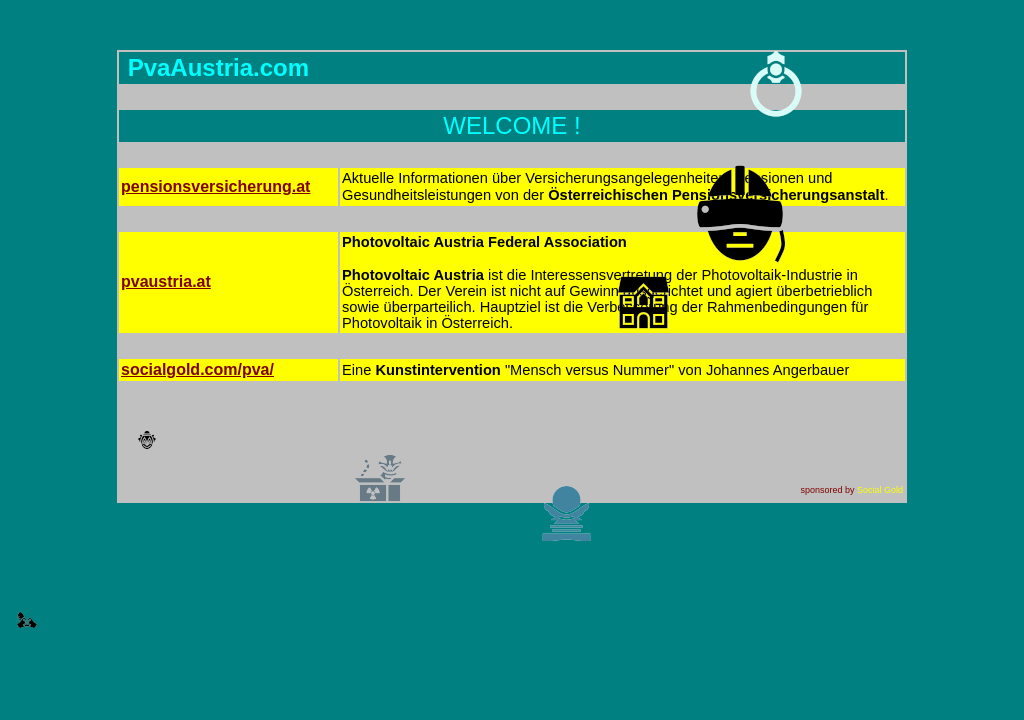 The image size is (1024, 720). I want to click on select clown or jester character, so click(147, 440).